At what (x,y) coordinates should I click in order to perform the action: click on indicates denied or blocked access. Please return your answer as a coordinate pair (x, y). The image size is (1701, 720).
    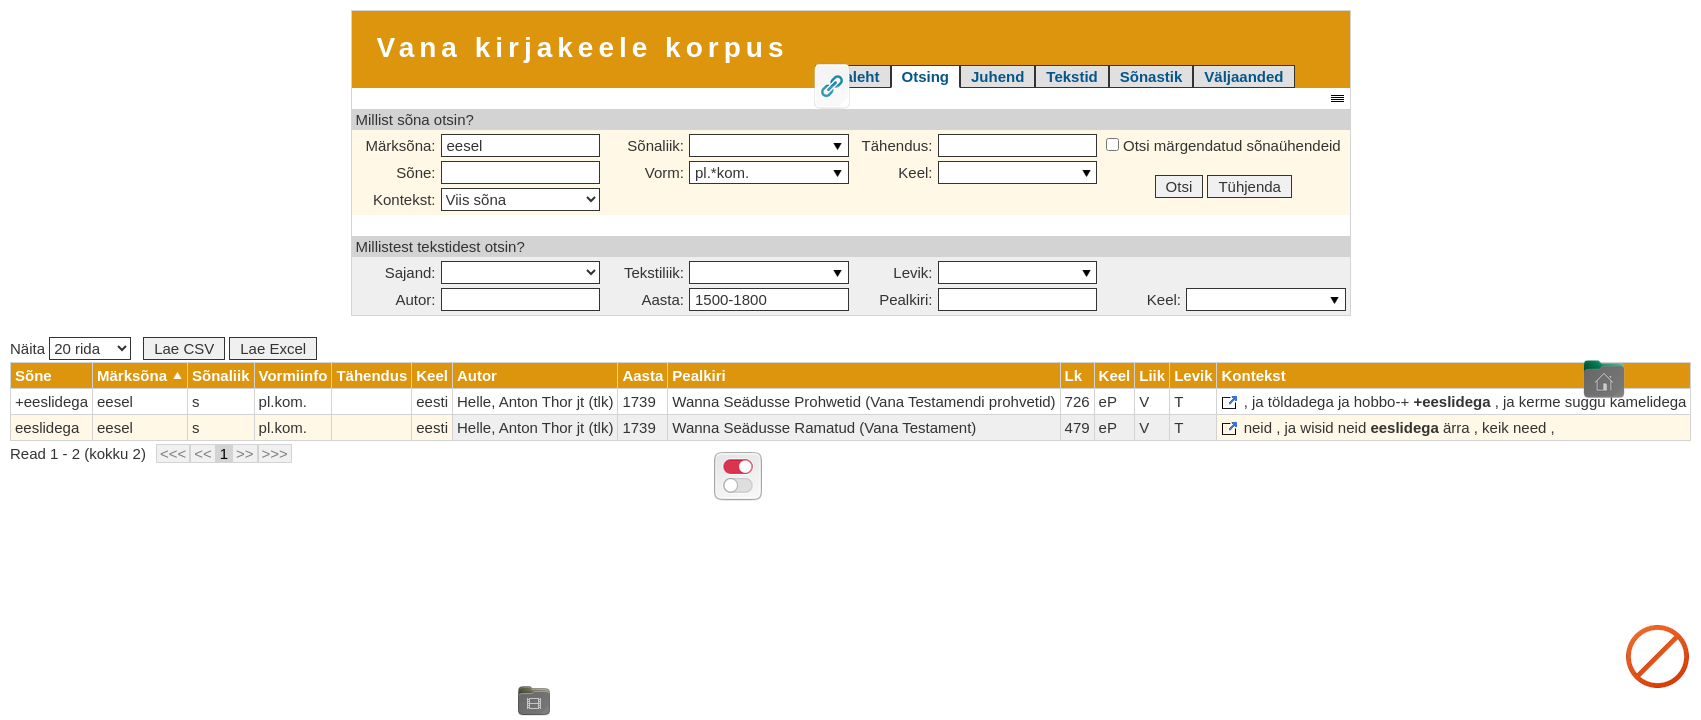
    Looking at the image, I should click on (1657, 656).